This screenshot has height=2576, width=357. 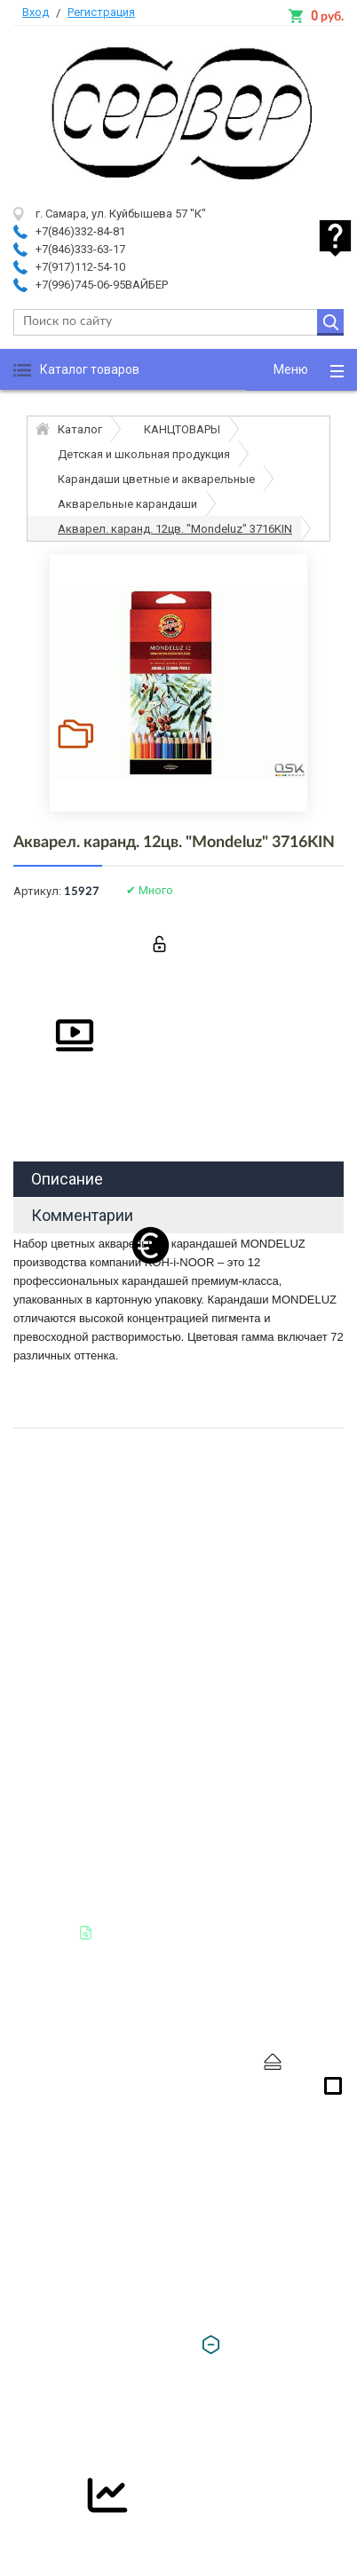 I want to click on unlocked or unsecured state, so click(x=159, y=944).